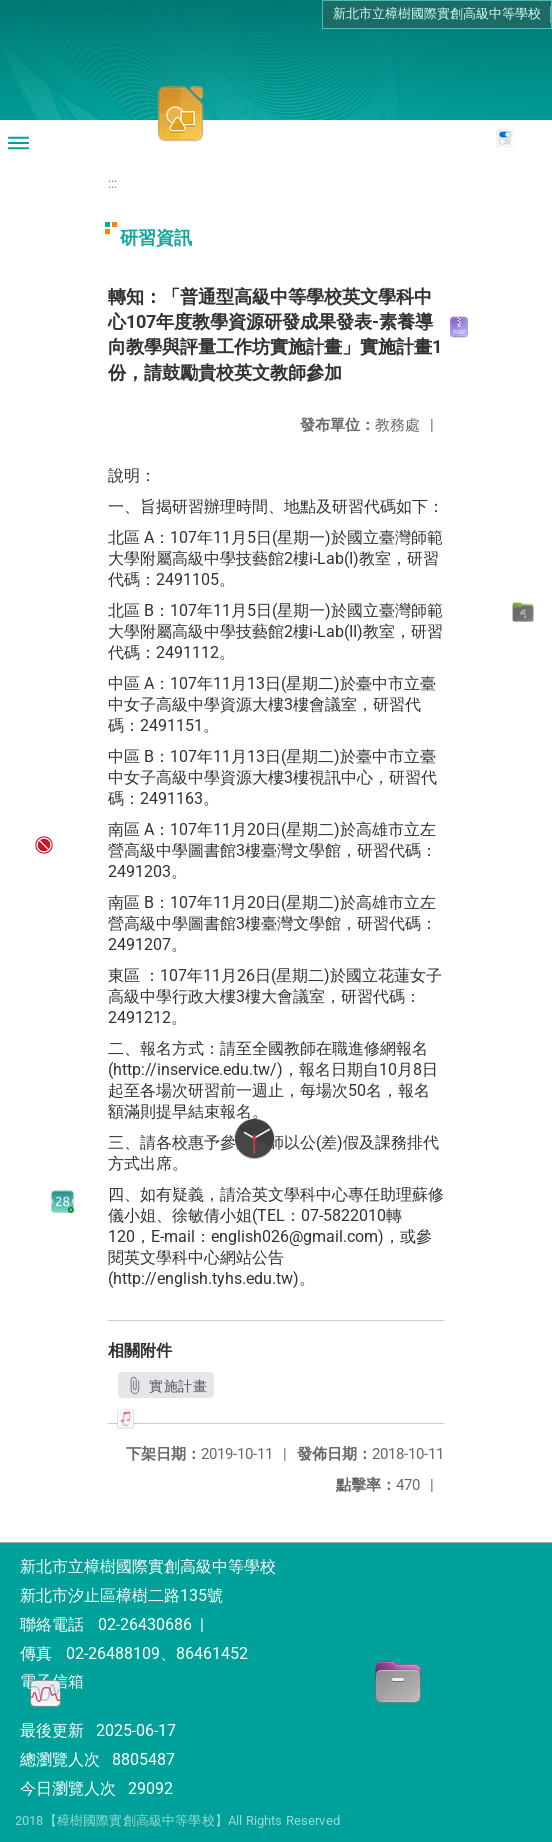  What do you see at coordinates (459, 327) in the screenshot?
I see `a compressed RAR archive file` at bounding box center [459, 327].